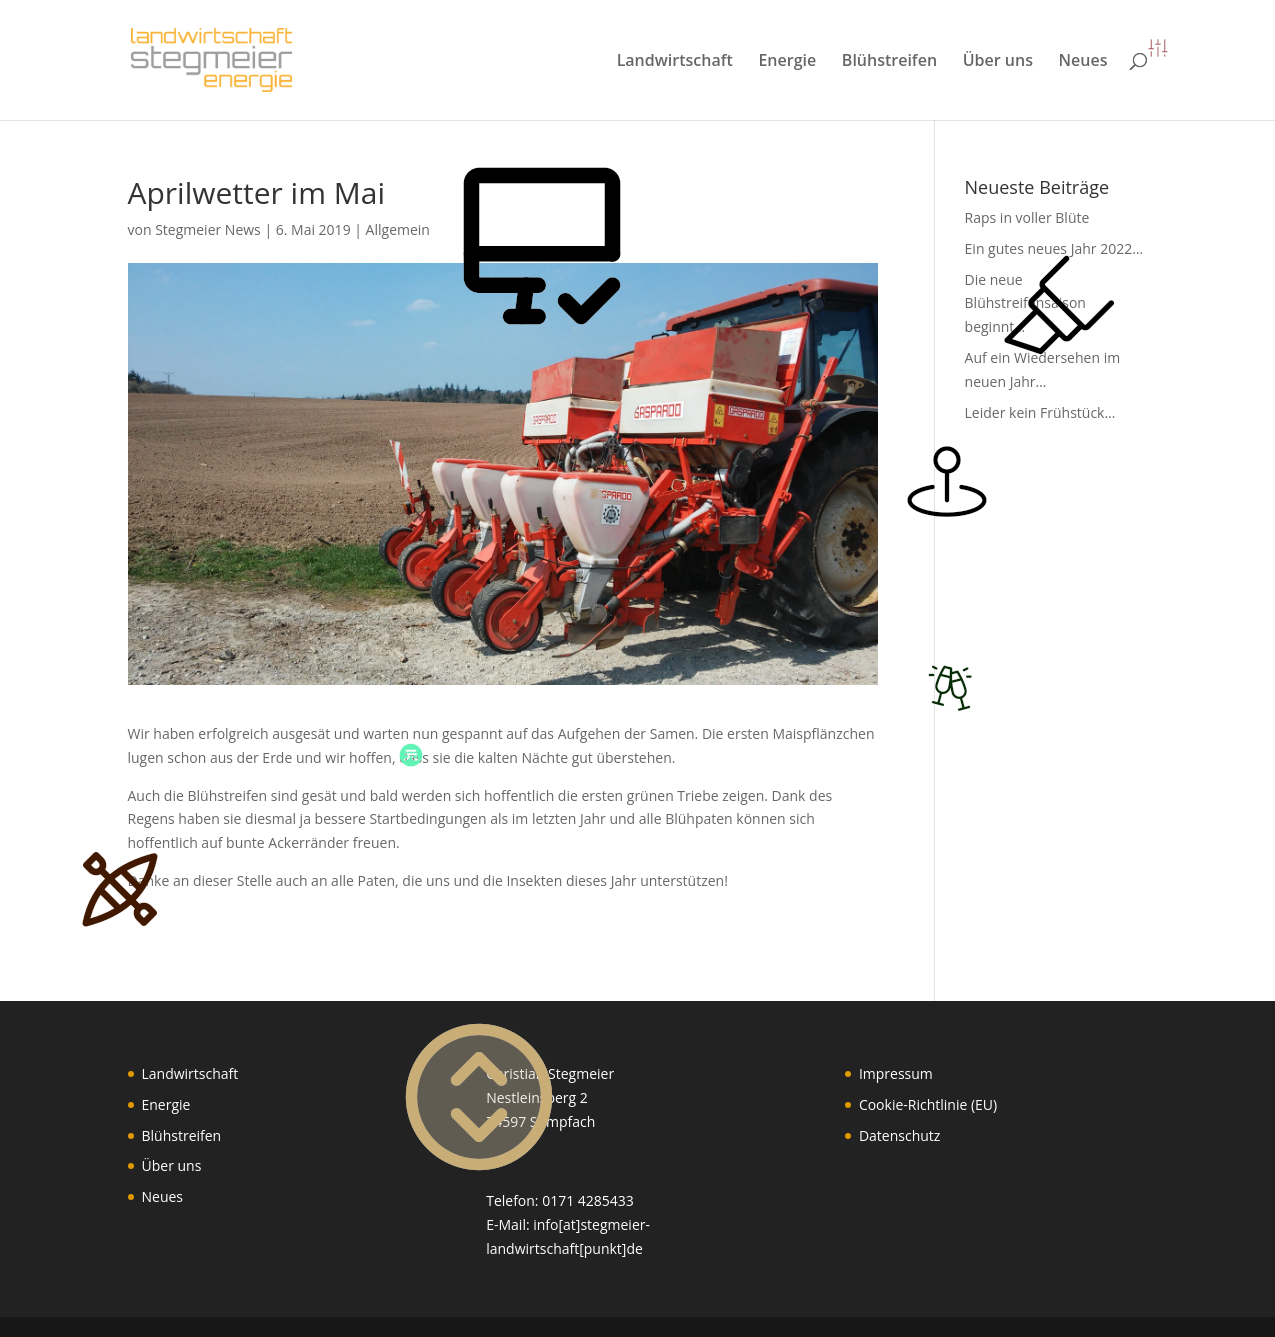 This screenshot has height=1337, width=1275. Describe the element at coordinates (1158, 48) in the screenshot. I see `adjust settings or preferences` at that location.